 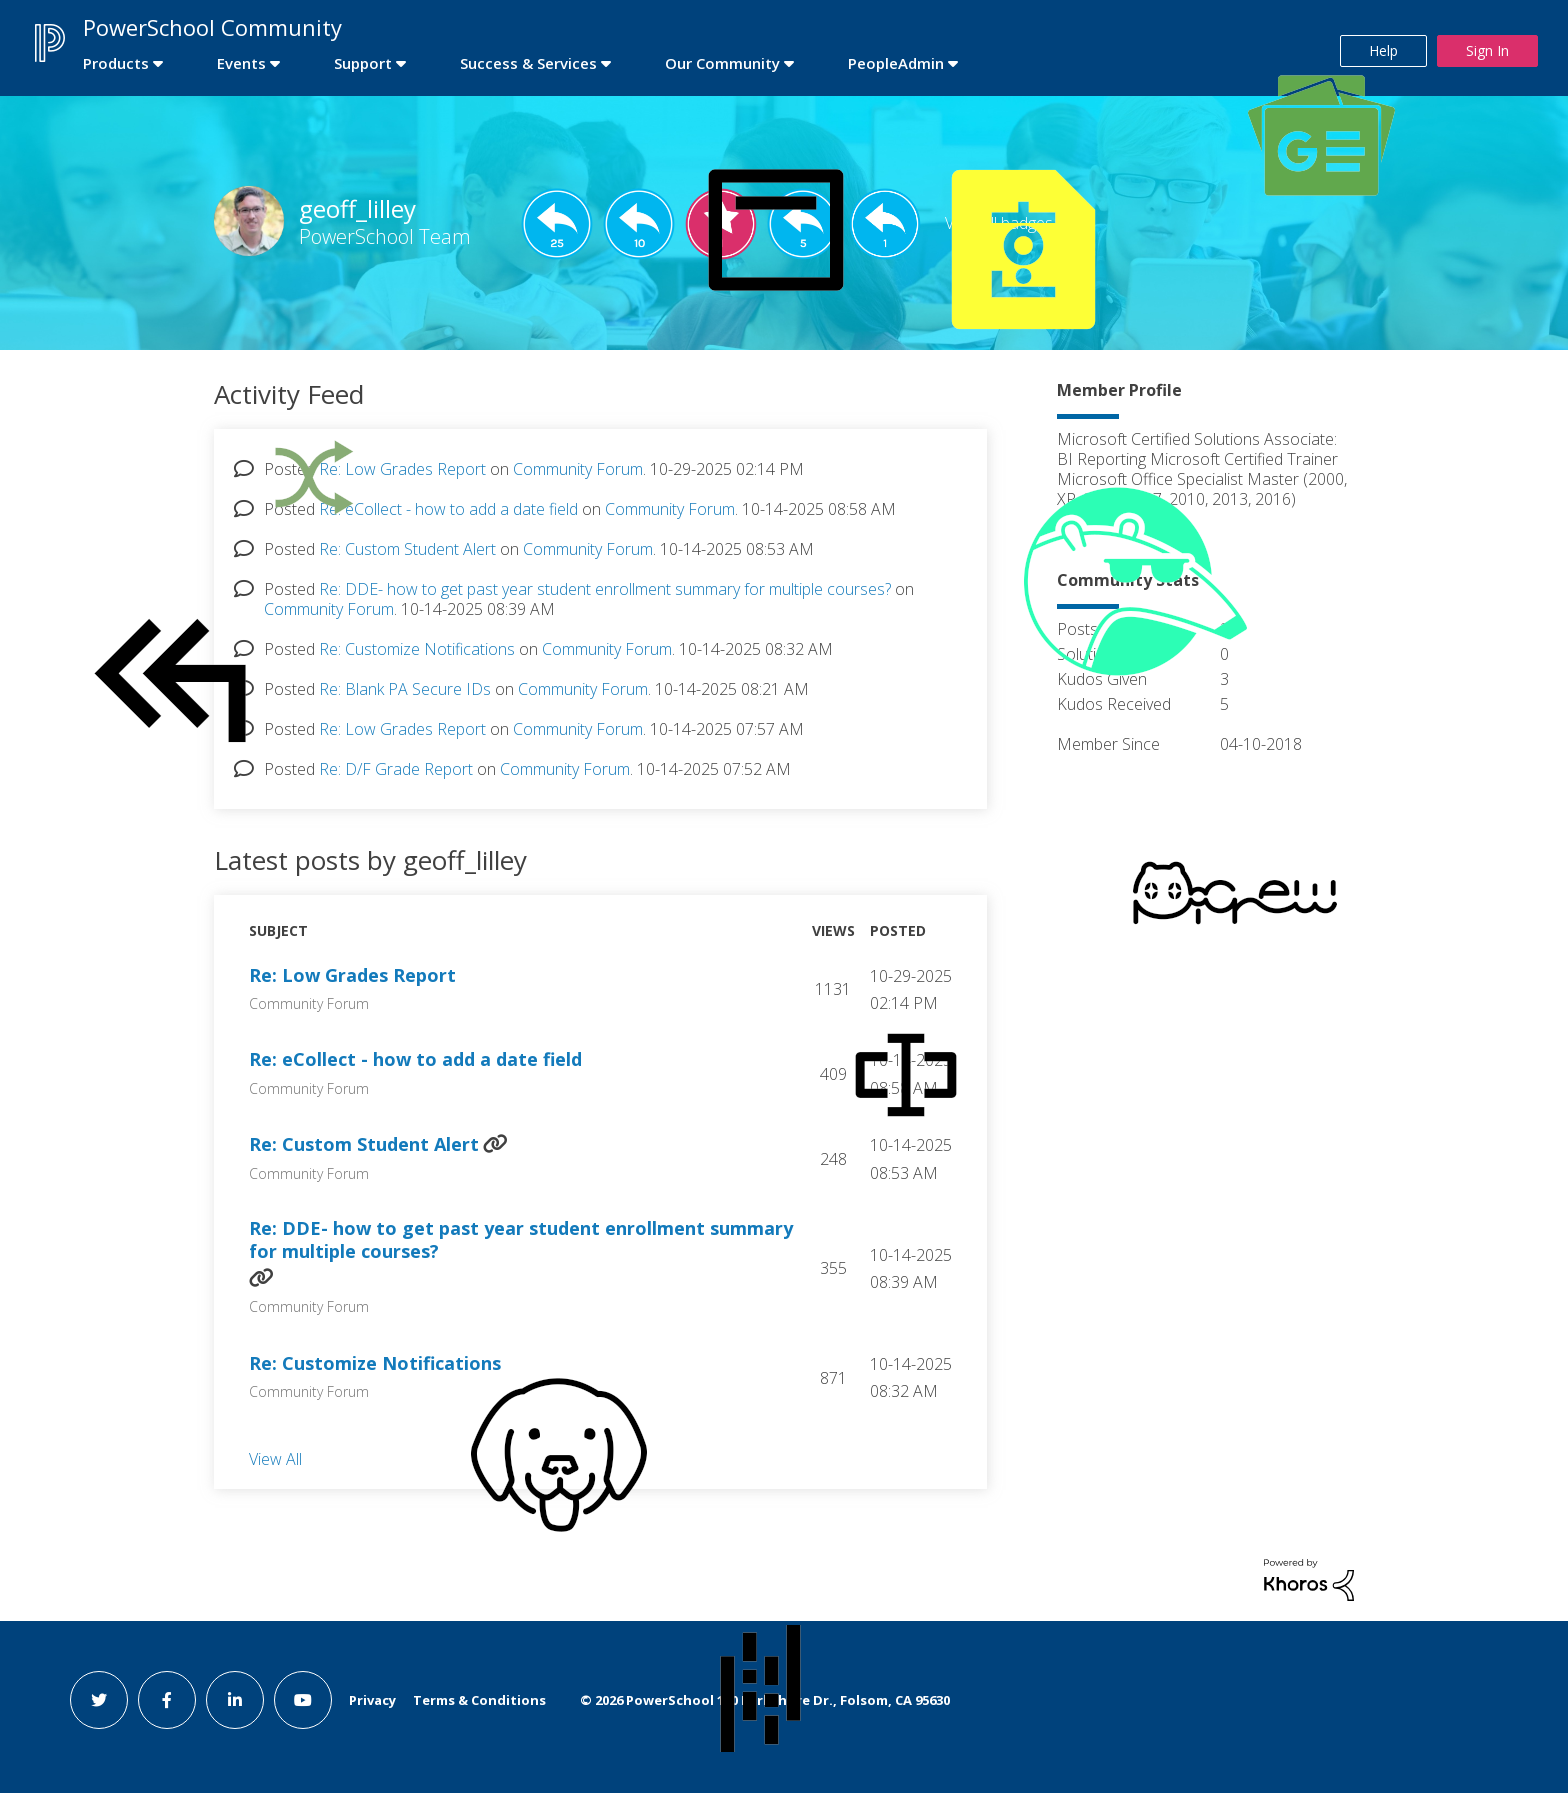 I want to click on shuffle playback order, so click(x=312, y=477).